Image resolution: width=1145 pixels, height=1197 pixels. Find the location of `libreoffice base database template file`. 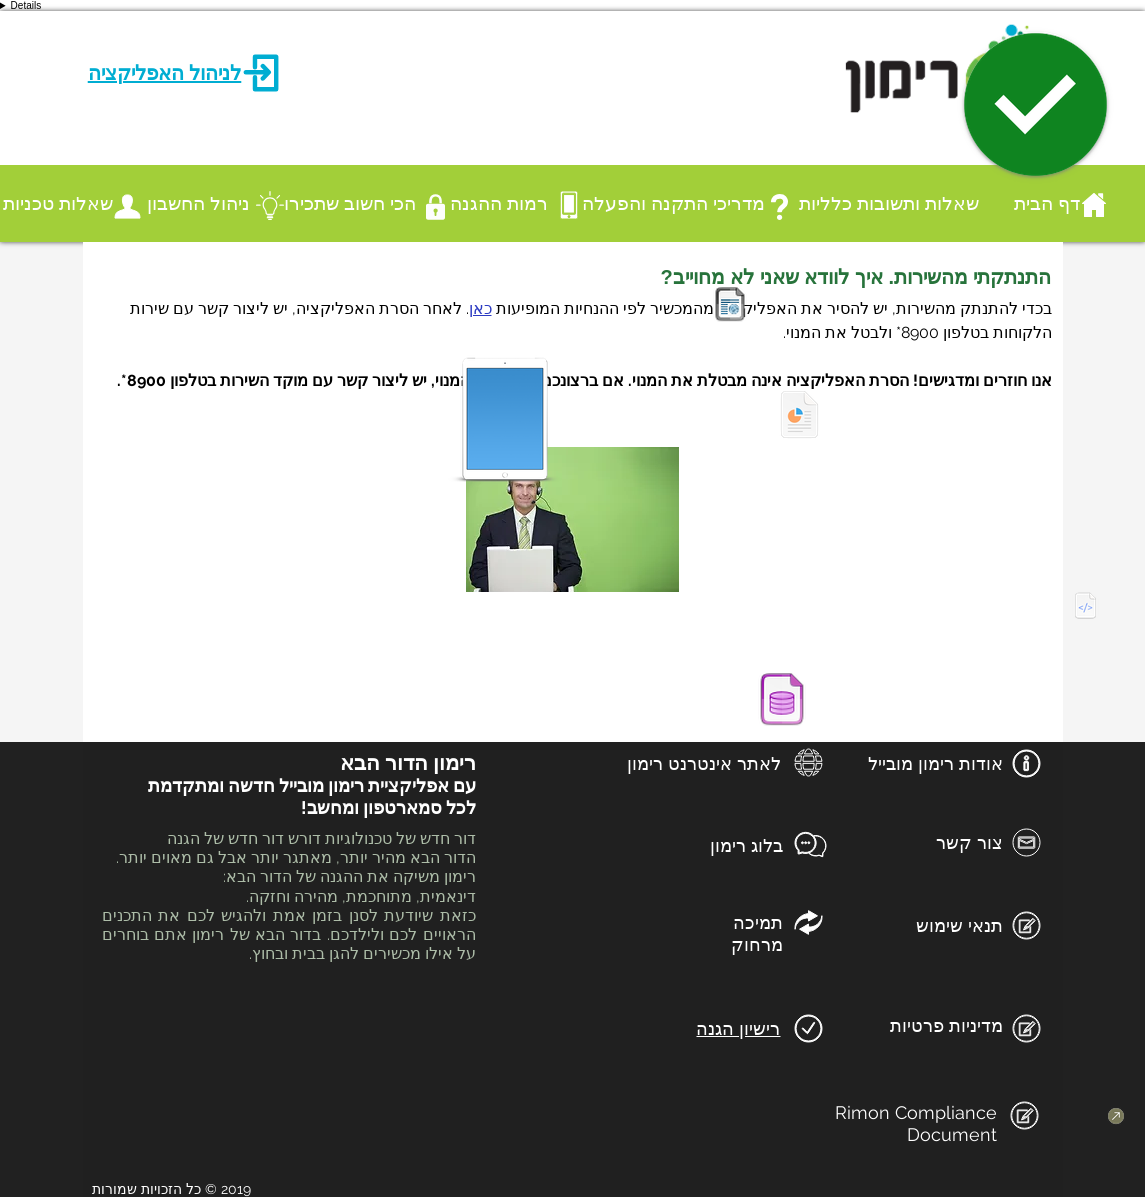

libreoffice base database template file is located at coordinates (782, 699).